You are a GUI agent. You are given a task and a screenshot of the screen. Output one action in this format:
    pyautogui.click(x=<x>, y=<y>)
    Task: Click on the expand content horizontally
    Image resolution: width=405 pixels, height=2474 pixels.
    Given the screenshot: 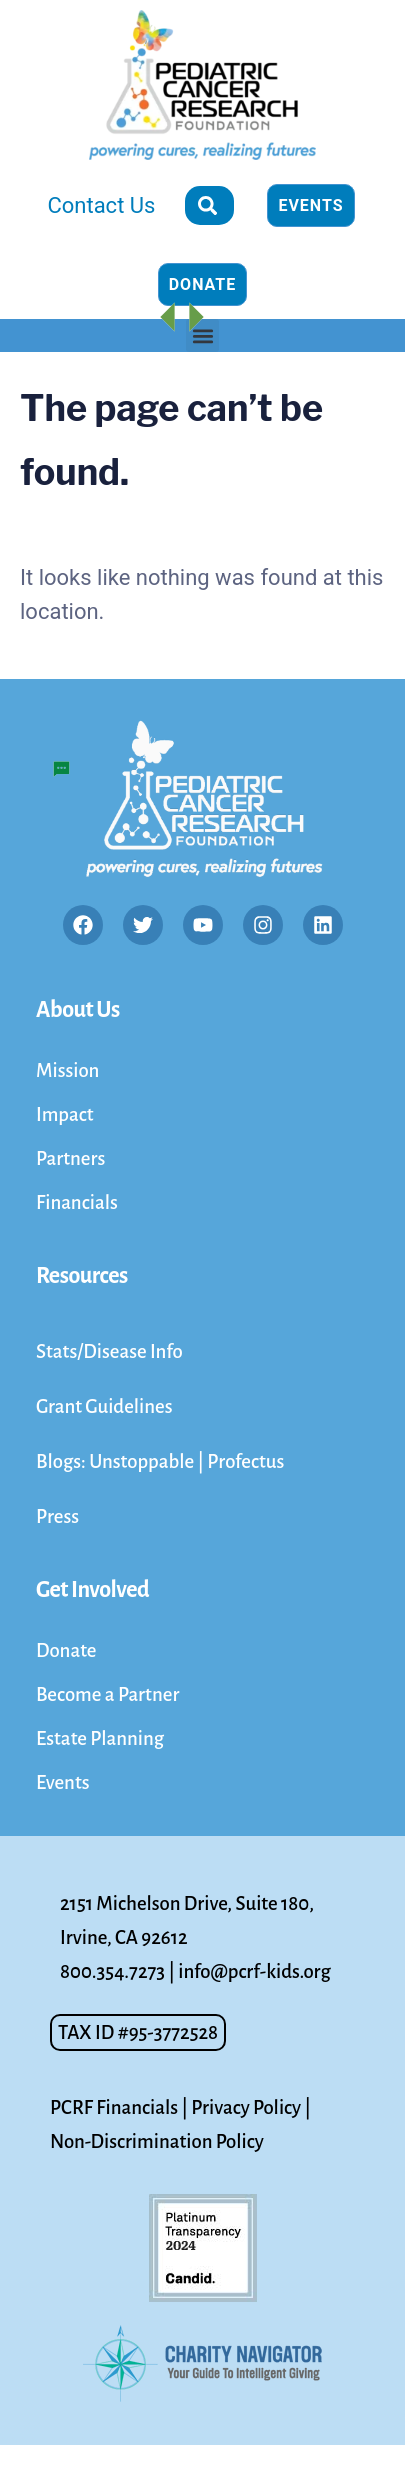 What is the action you would take?
    pyautogui.click(x=182, y=317)
    